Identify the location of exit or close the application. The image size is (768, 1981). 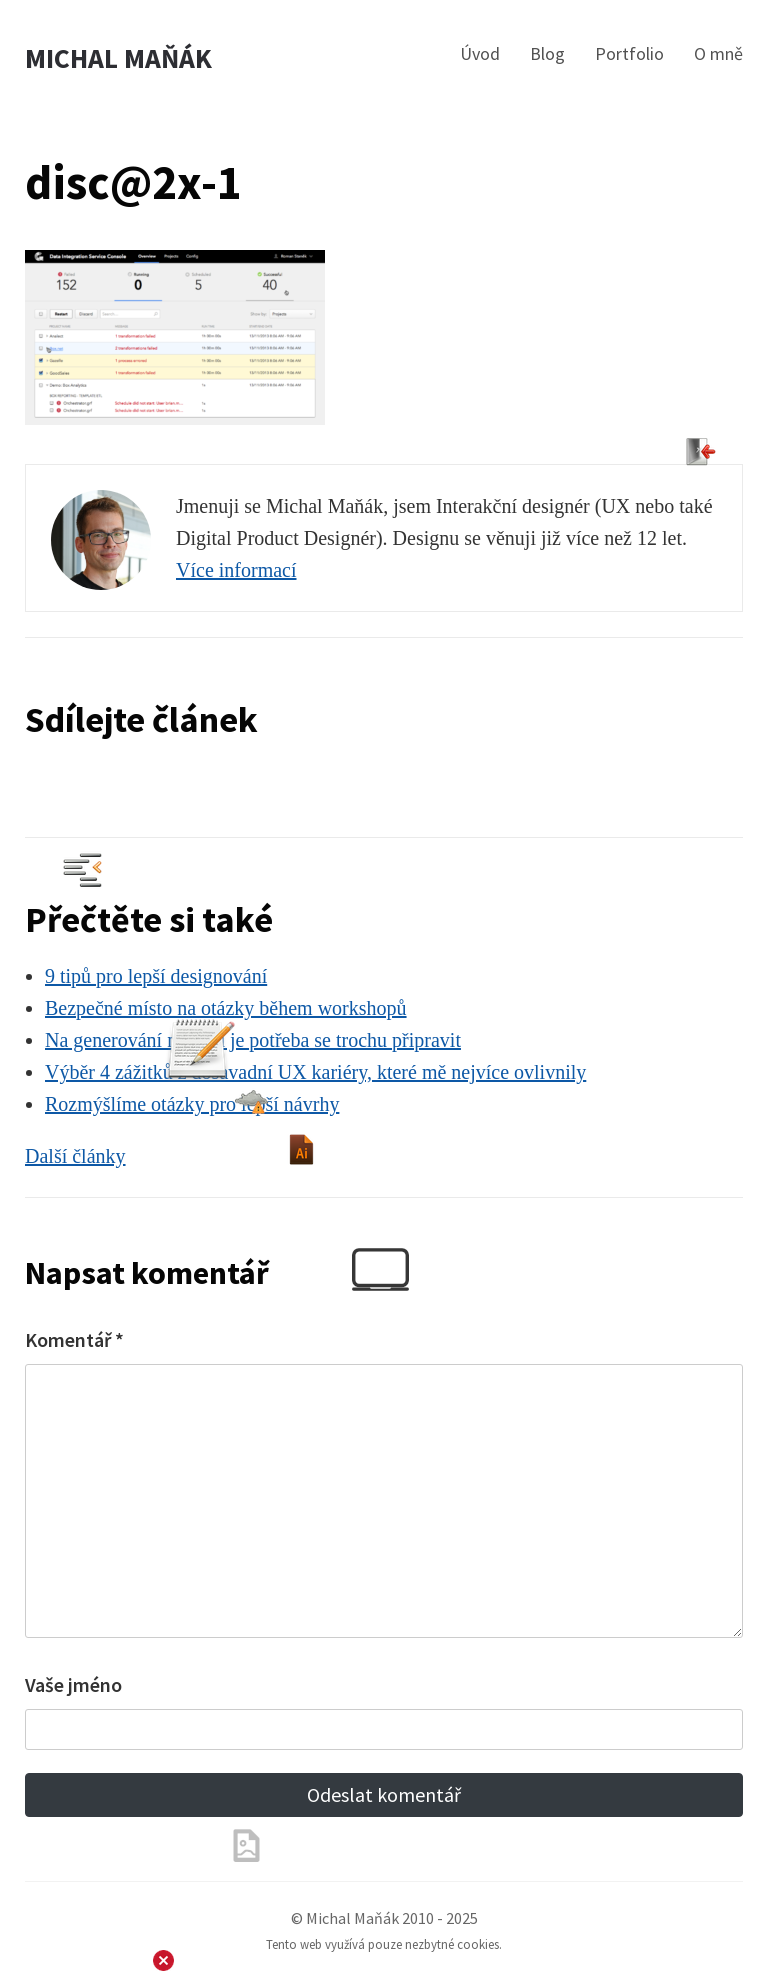
(701, 452).